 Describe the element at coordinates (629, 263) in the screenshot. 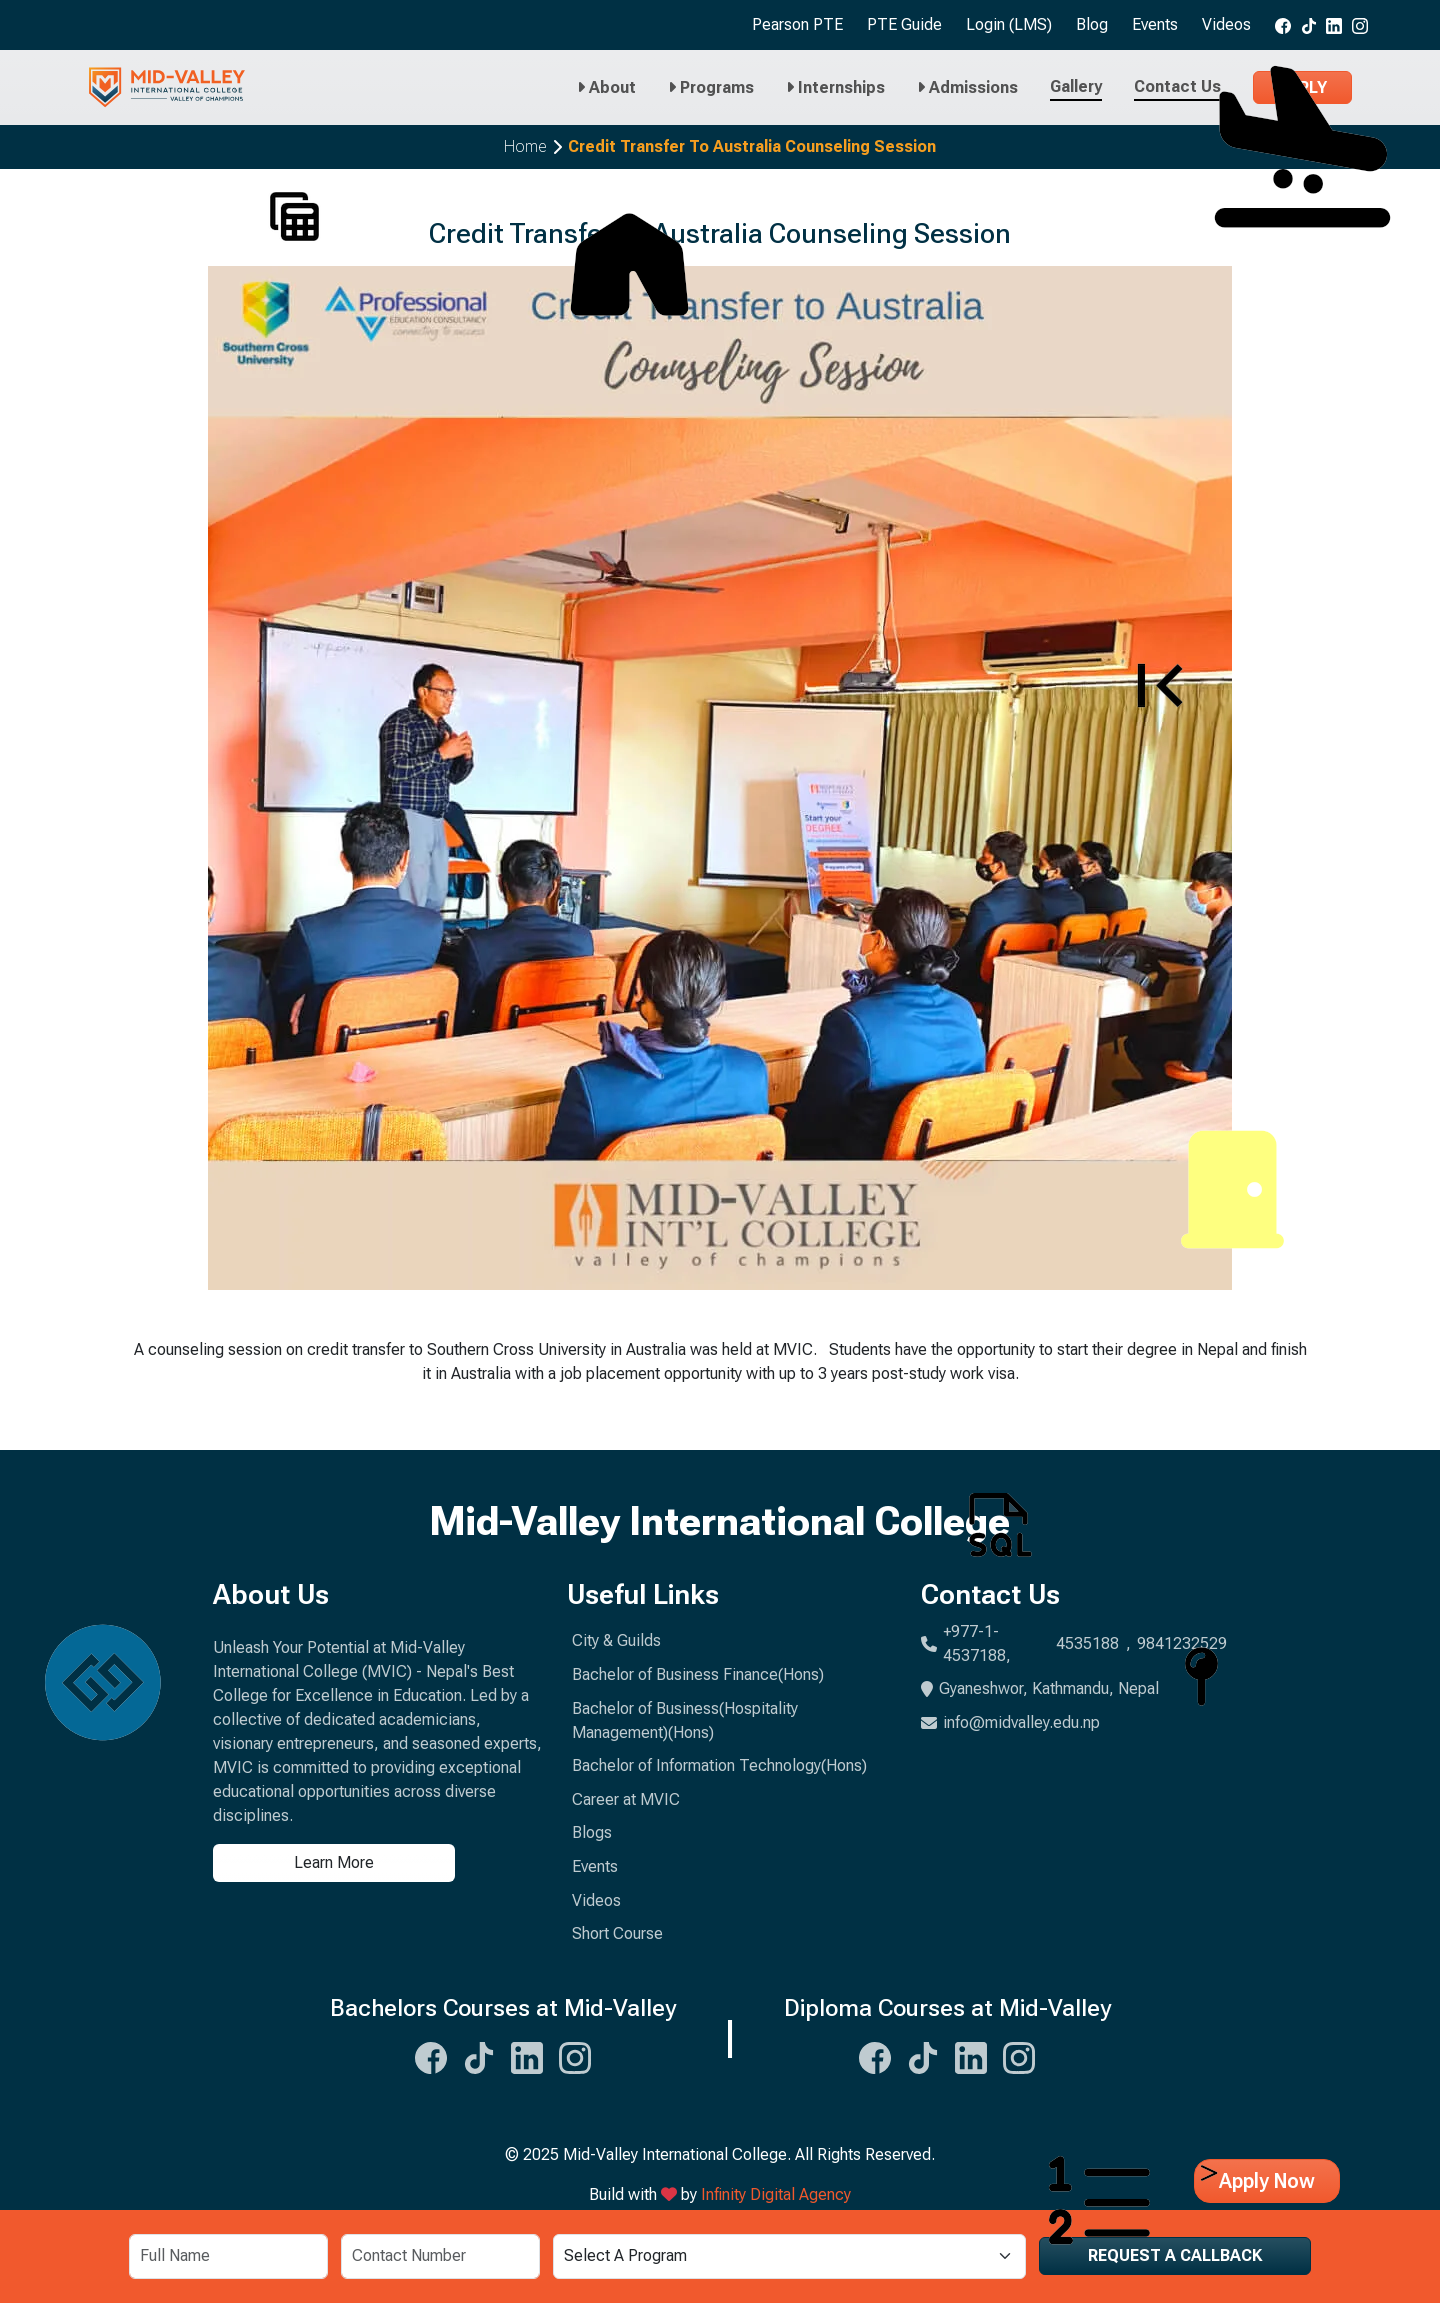

I see `access camping or outdoor activity information` at that location.